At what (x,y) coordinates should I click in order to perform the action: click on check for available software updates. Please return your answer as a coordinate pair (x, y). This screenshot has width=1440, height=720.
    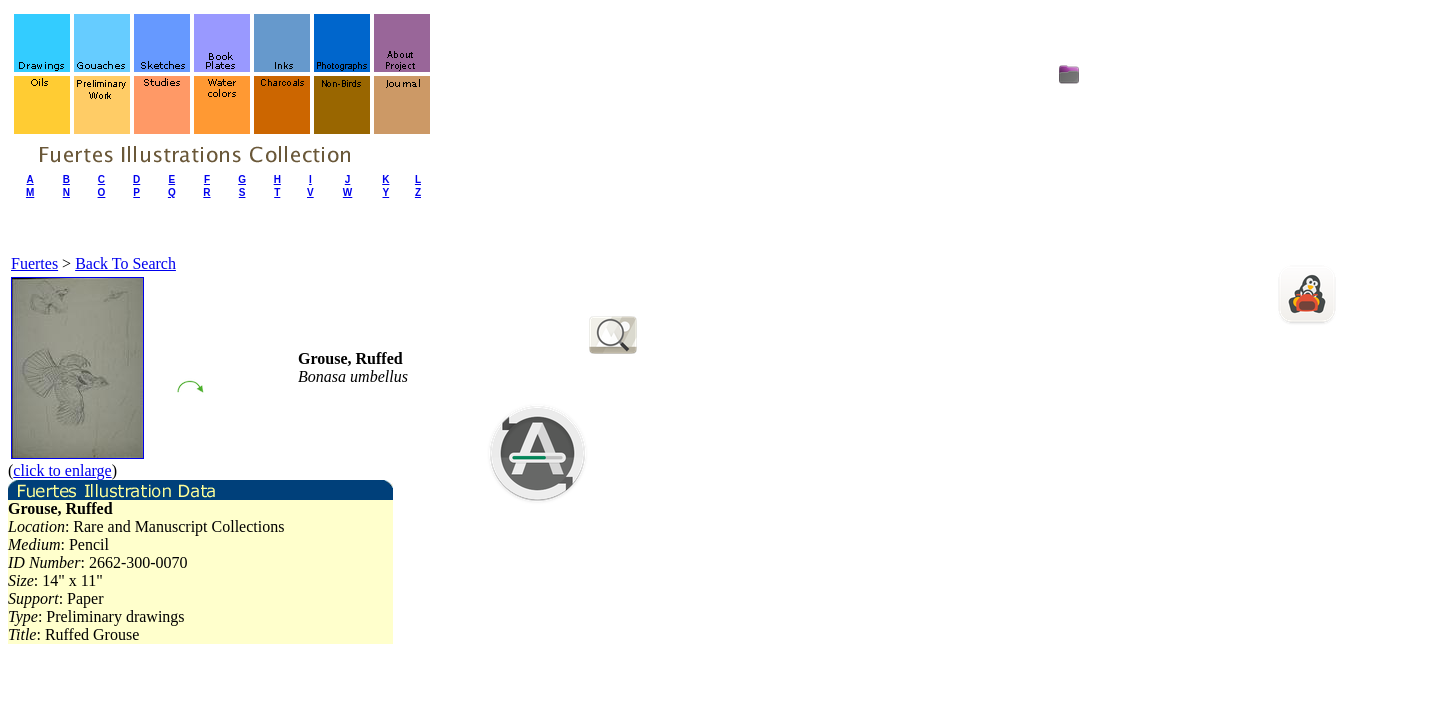
    Looking at the image, I should click on (537, 453).